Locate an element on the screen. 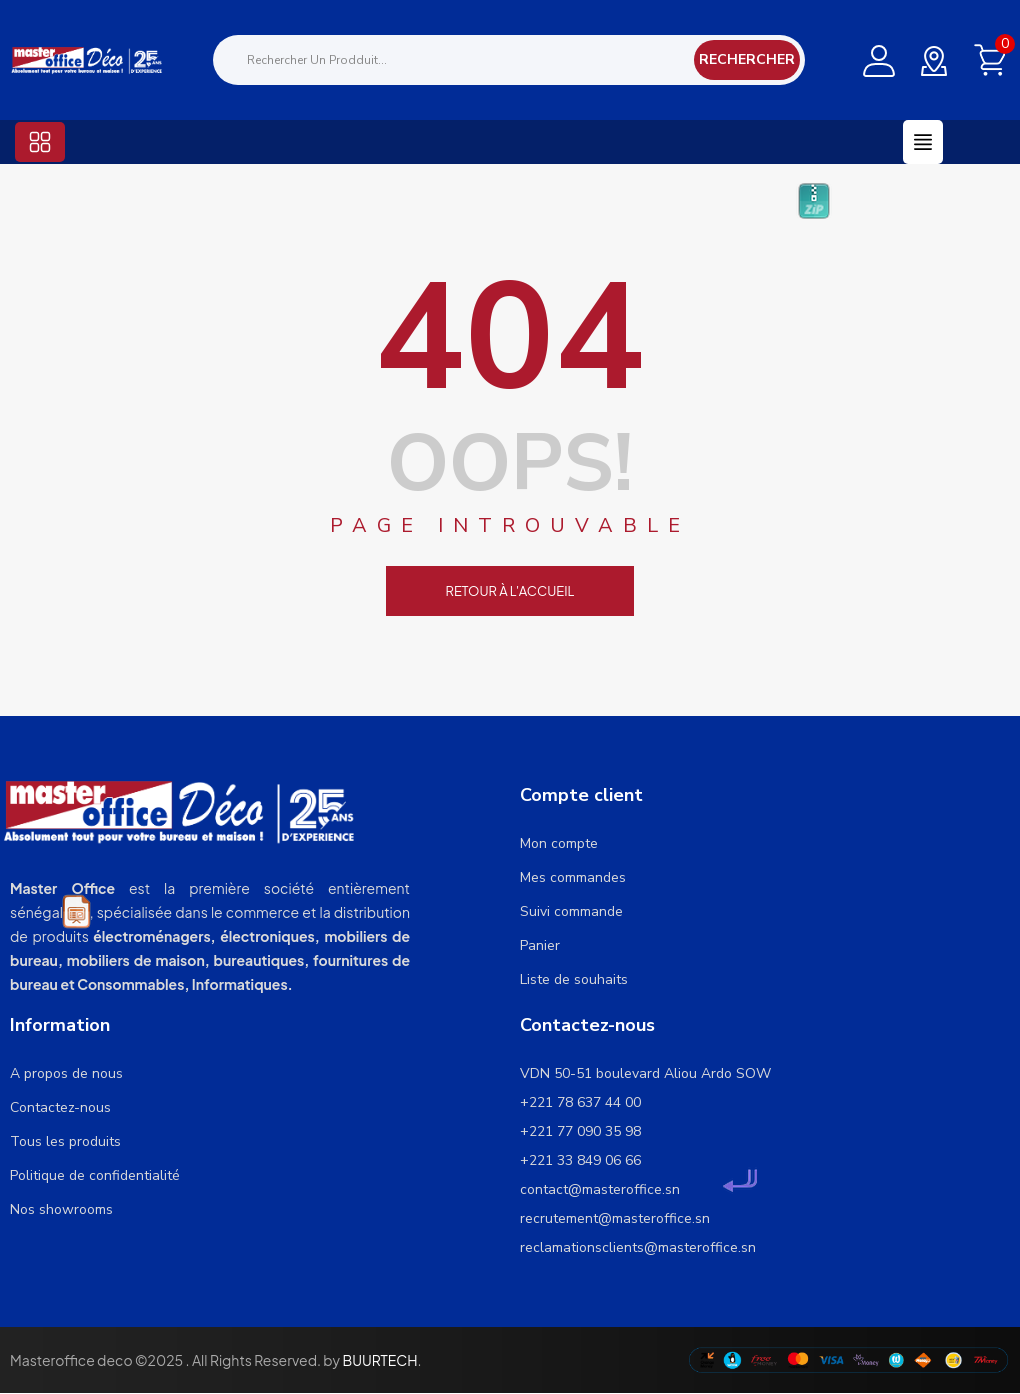 The width and height of the screenshot is (1020, 1394). libreoffice impress presentation template file is located at coordinates (76, 911).